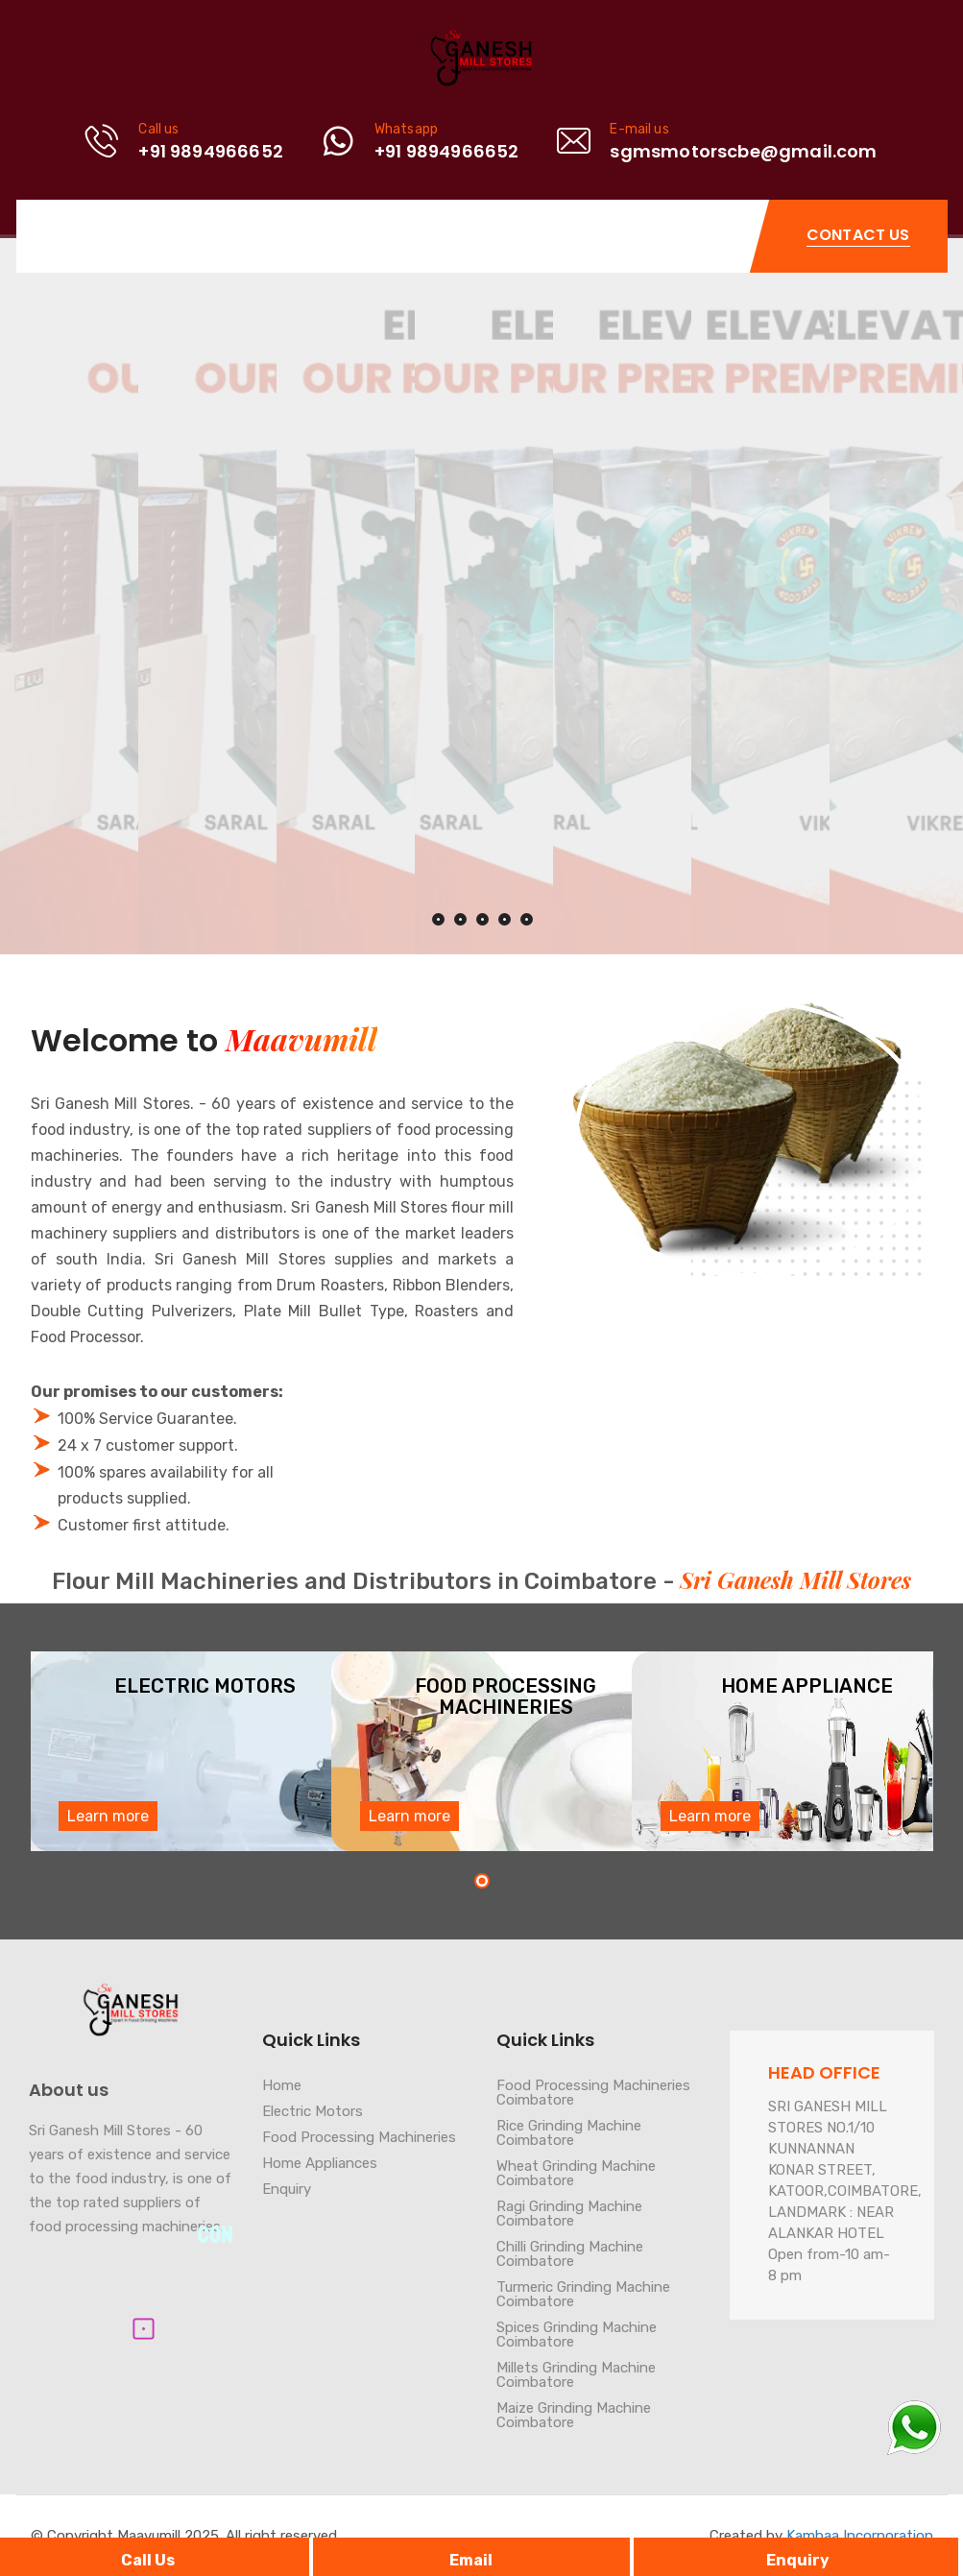  What do you see at coordinates (215, 2234) in the screenshot?
I see `initiate an HTTP connection request` at bounding box center [215, 2234].